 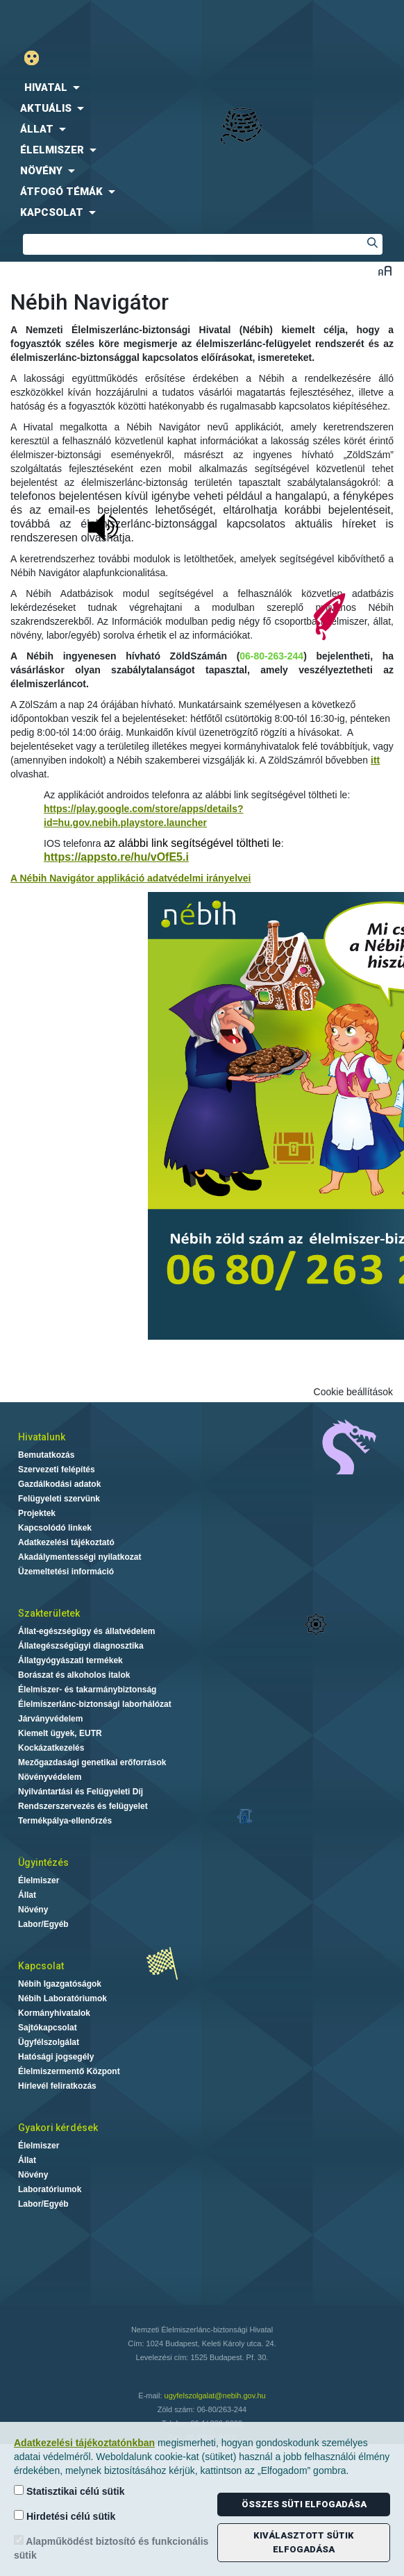 I want to click on select elf or fantasy race character, so click(x=329, y=616).